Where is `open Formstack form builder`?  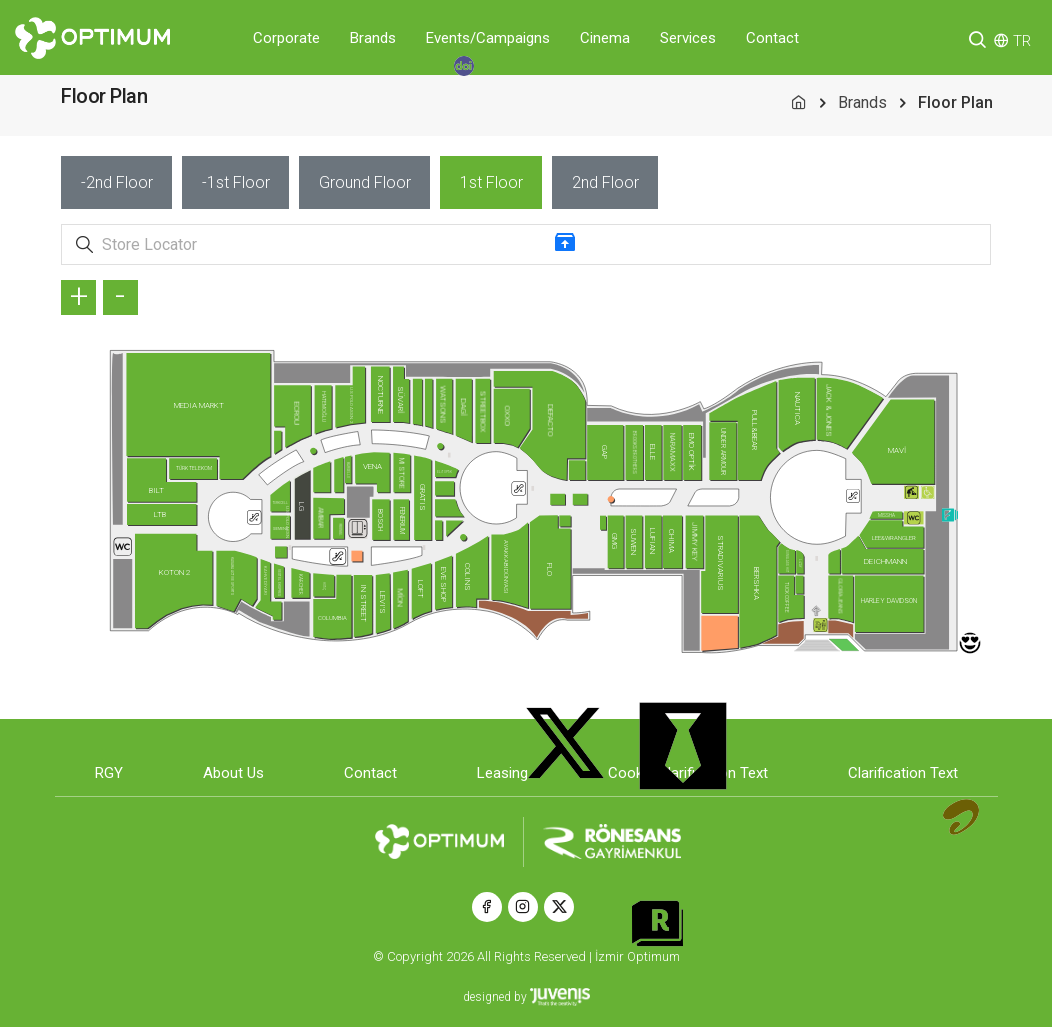
open Formstack form builder is located at coordinates (950, 515).